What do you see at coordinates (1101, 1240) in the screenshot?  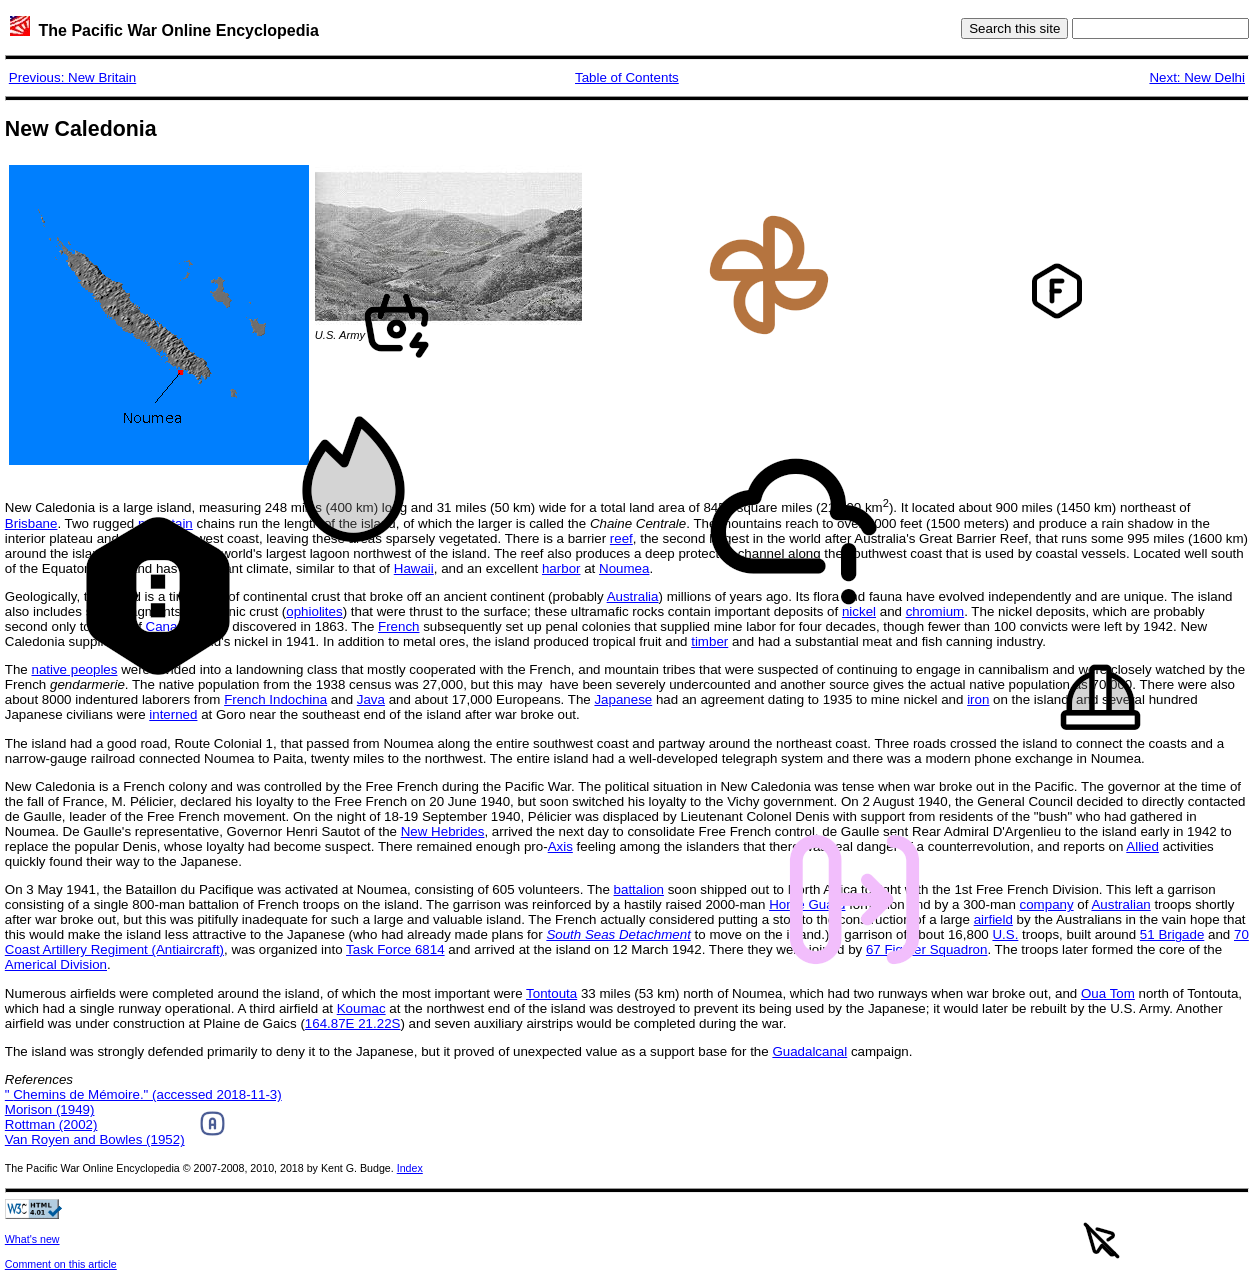 I see `cursor or pointer interaction disabled` at bounding box center [1101, 1240].